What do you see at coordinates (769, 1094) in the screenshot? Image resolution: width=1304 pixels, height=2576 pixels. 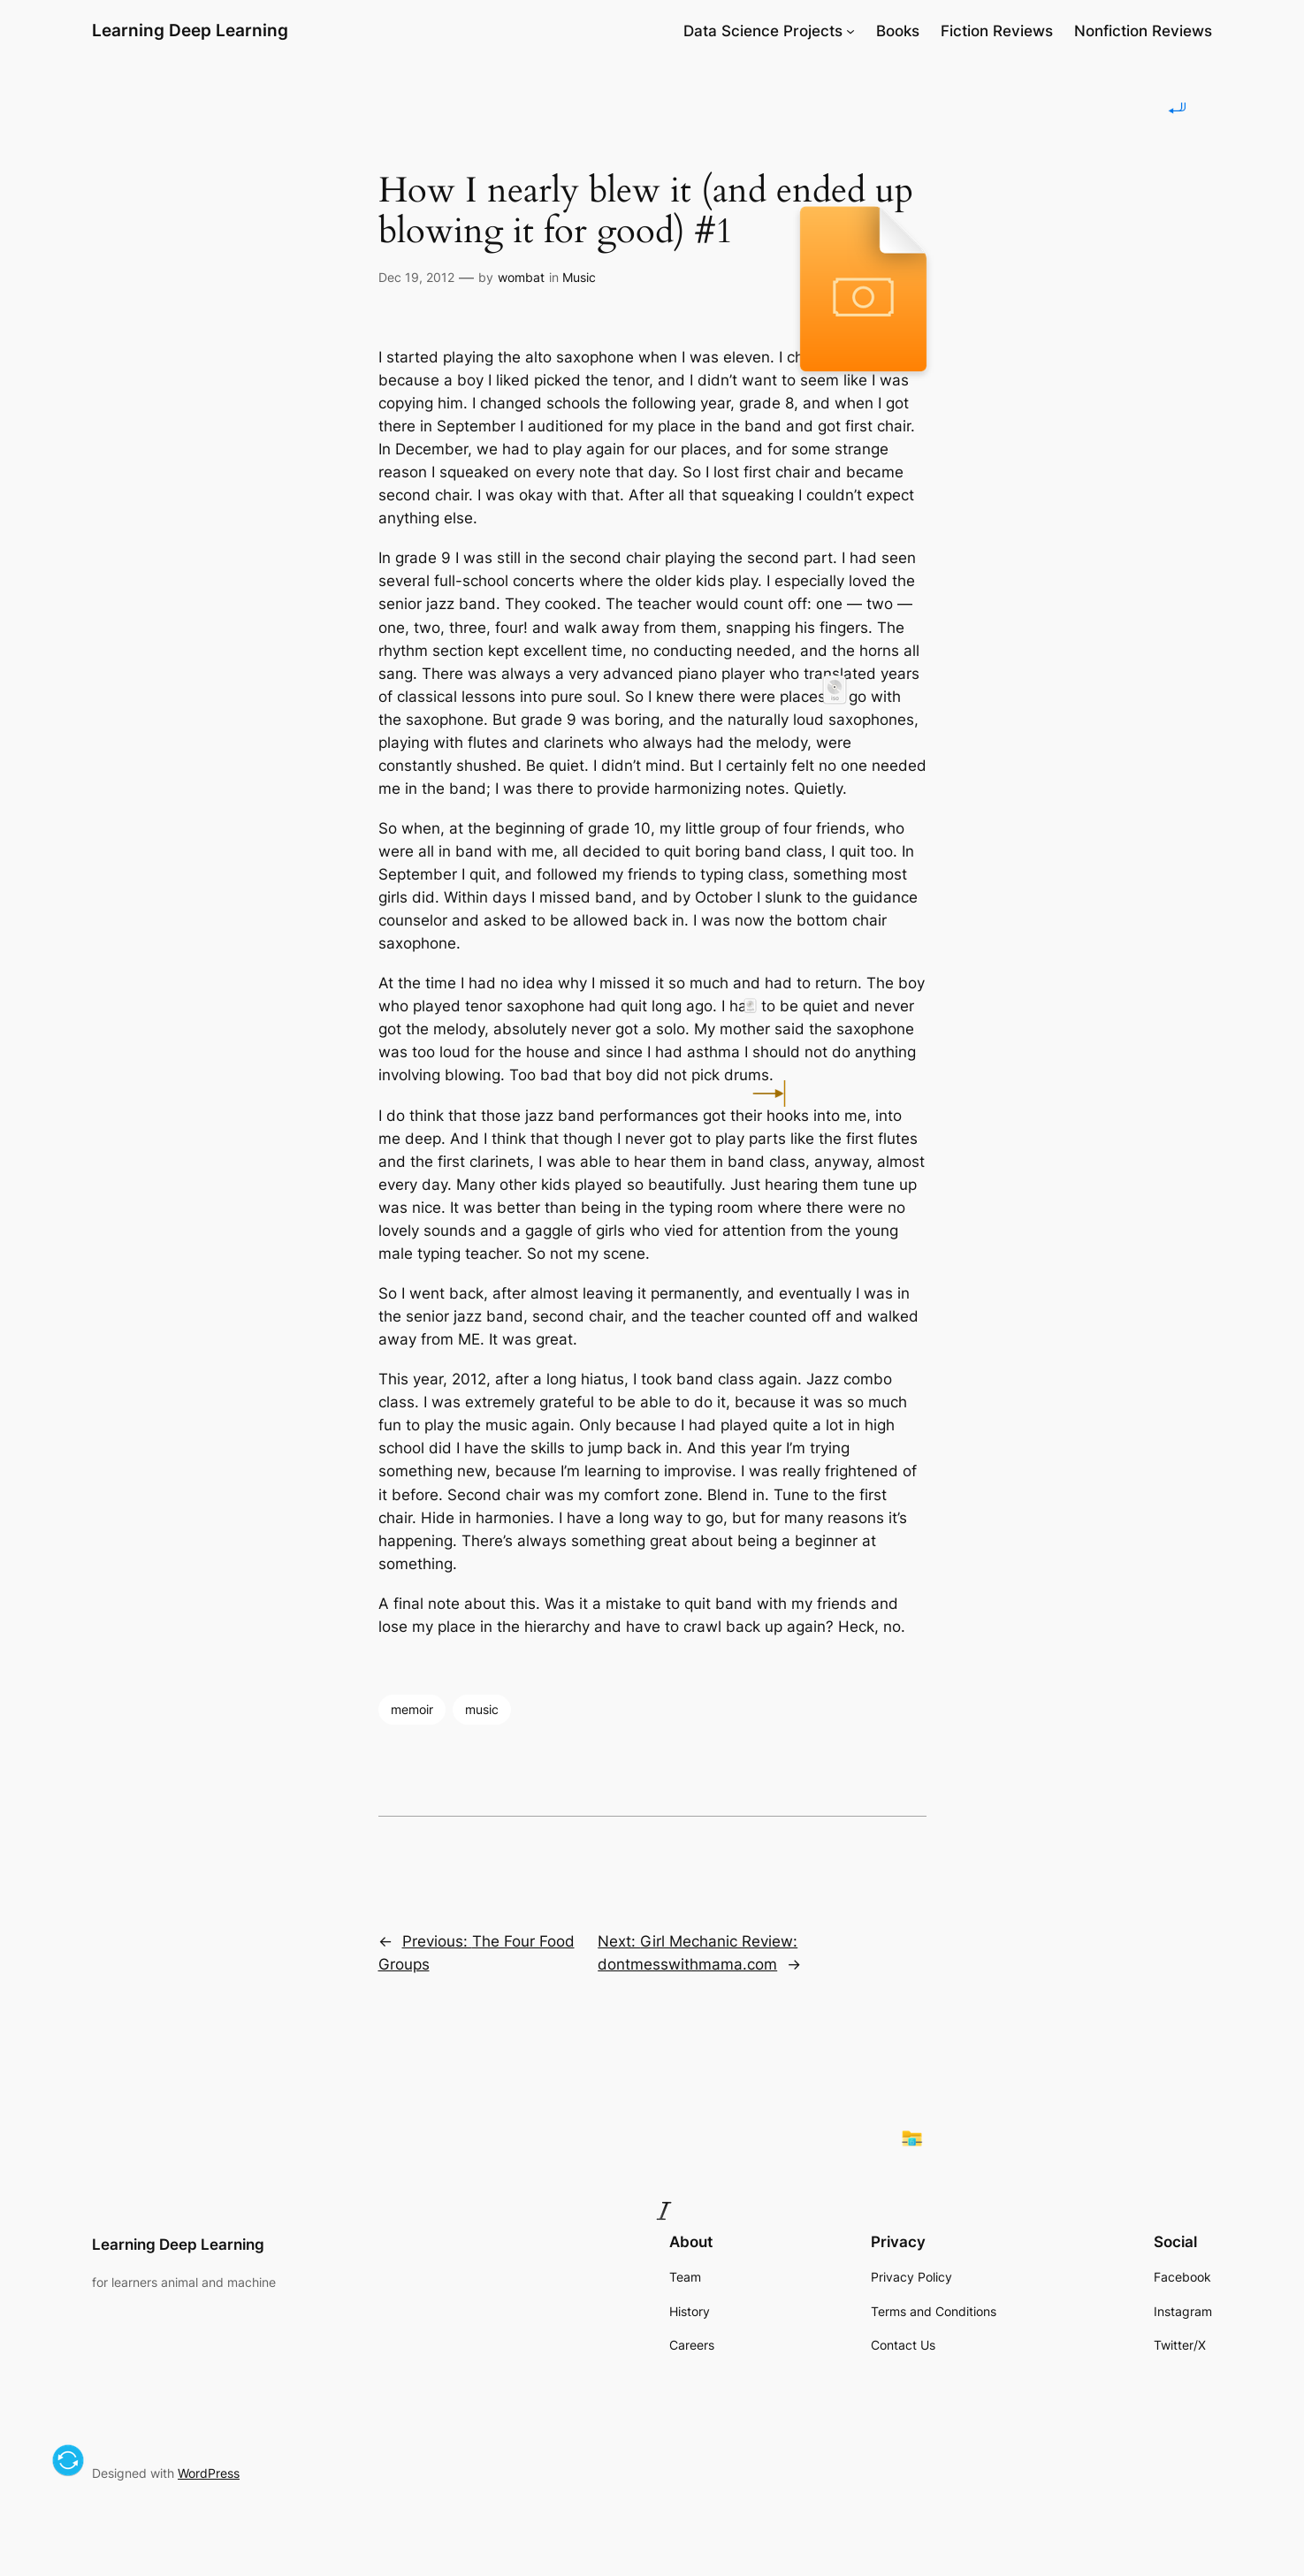 I see `go to the last item in a list or sequence` at bounding box center [769, 1094].